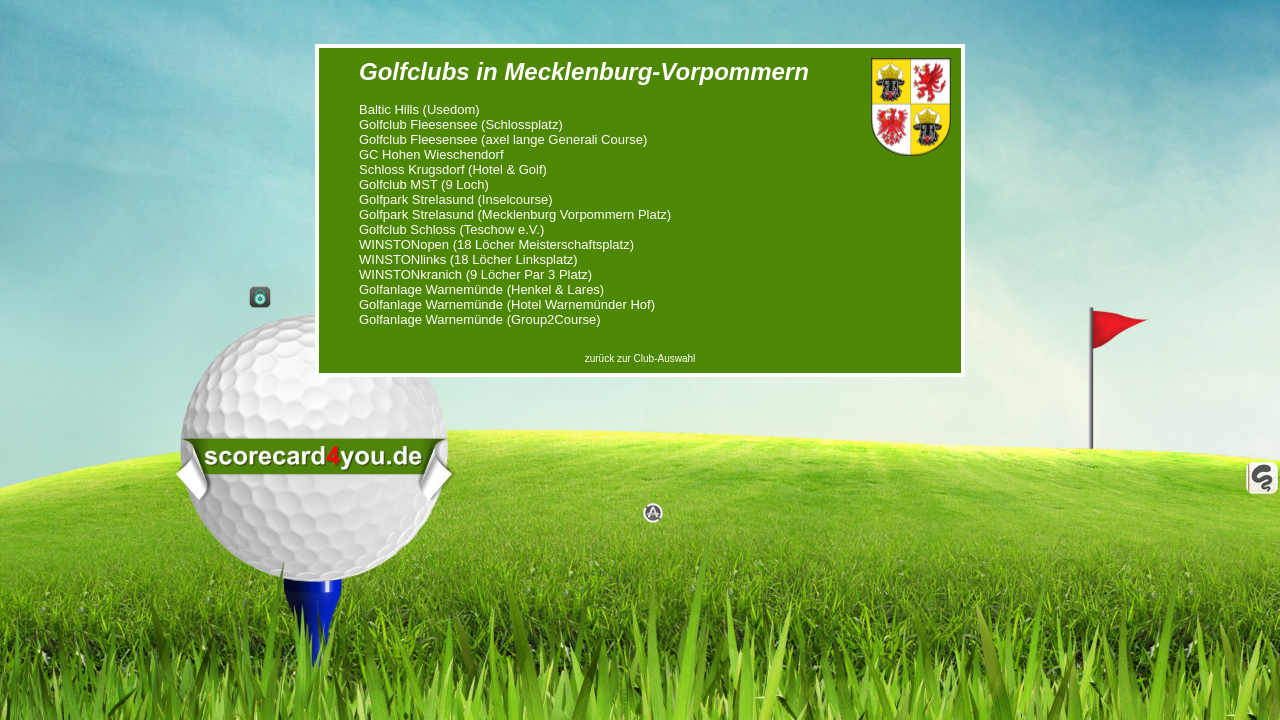 The width and height of the screenshot is (1280, 720). I want to click on open rnote handwriting and note-taking app, so click(1262, 478).